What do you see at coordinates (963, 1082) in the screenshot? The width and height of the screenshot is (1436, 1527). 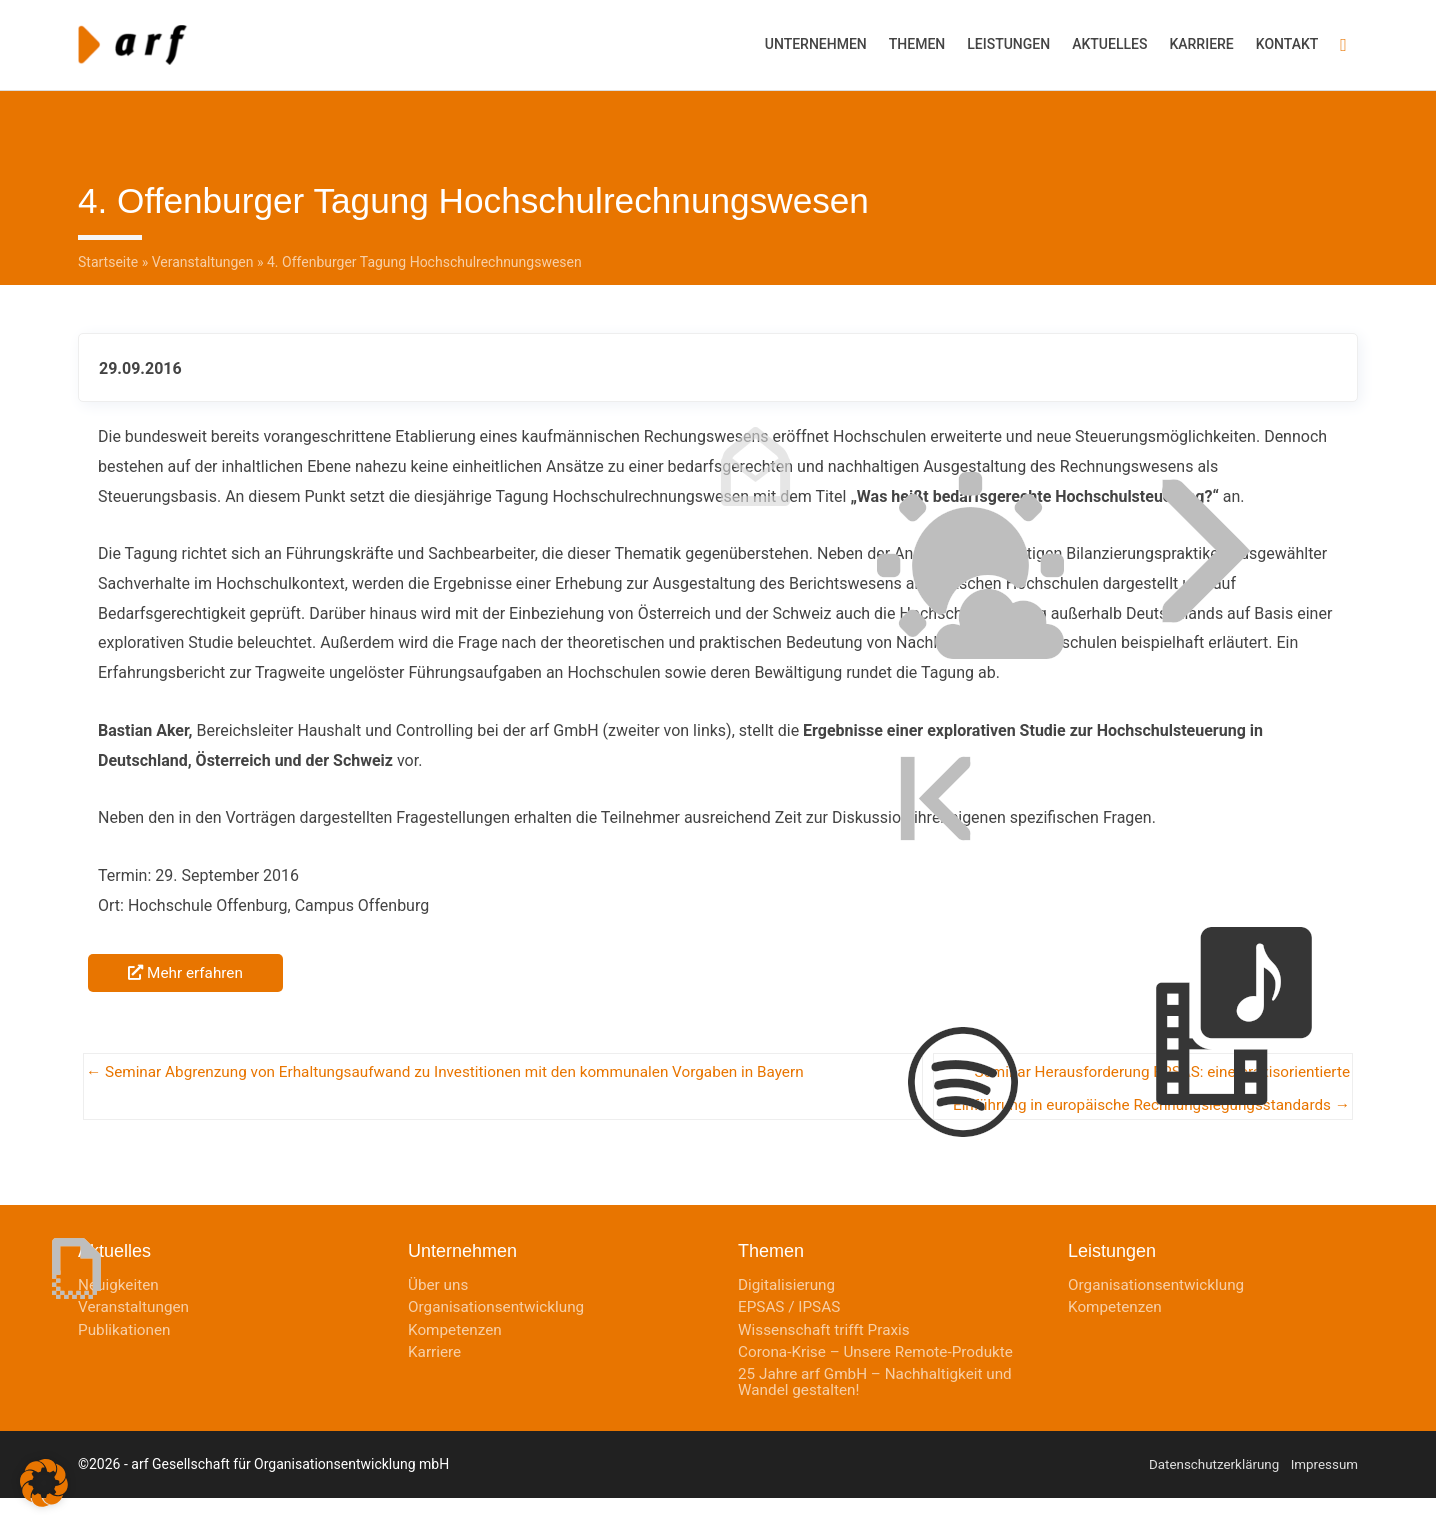 I see `open spotify` at bounding box center [963, 1082].